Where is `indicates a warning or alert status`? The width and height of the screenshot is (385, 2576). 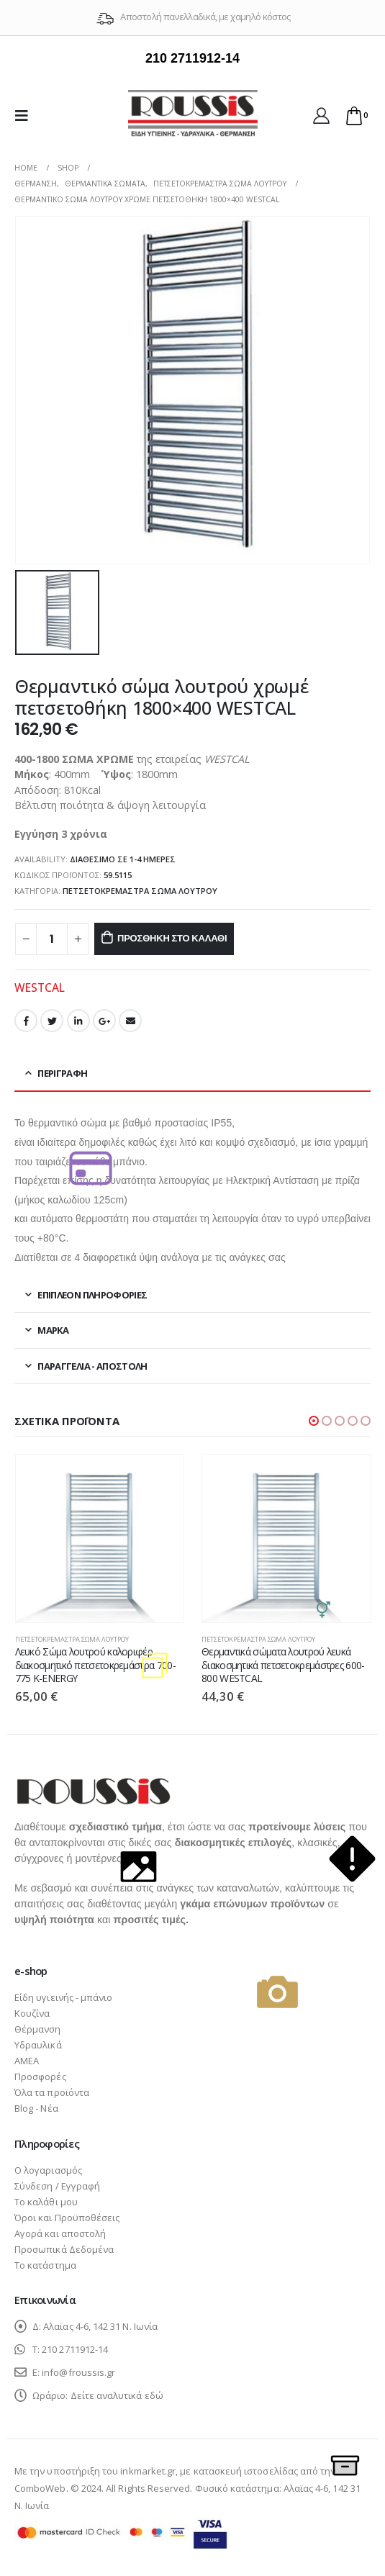
indicates a warning or alert status is located at coordinates (352, 1858).